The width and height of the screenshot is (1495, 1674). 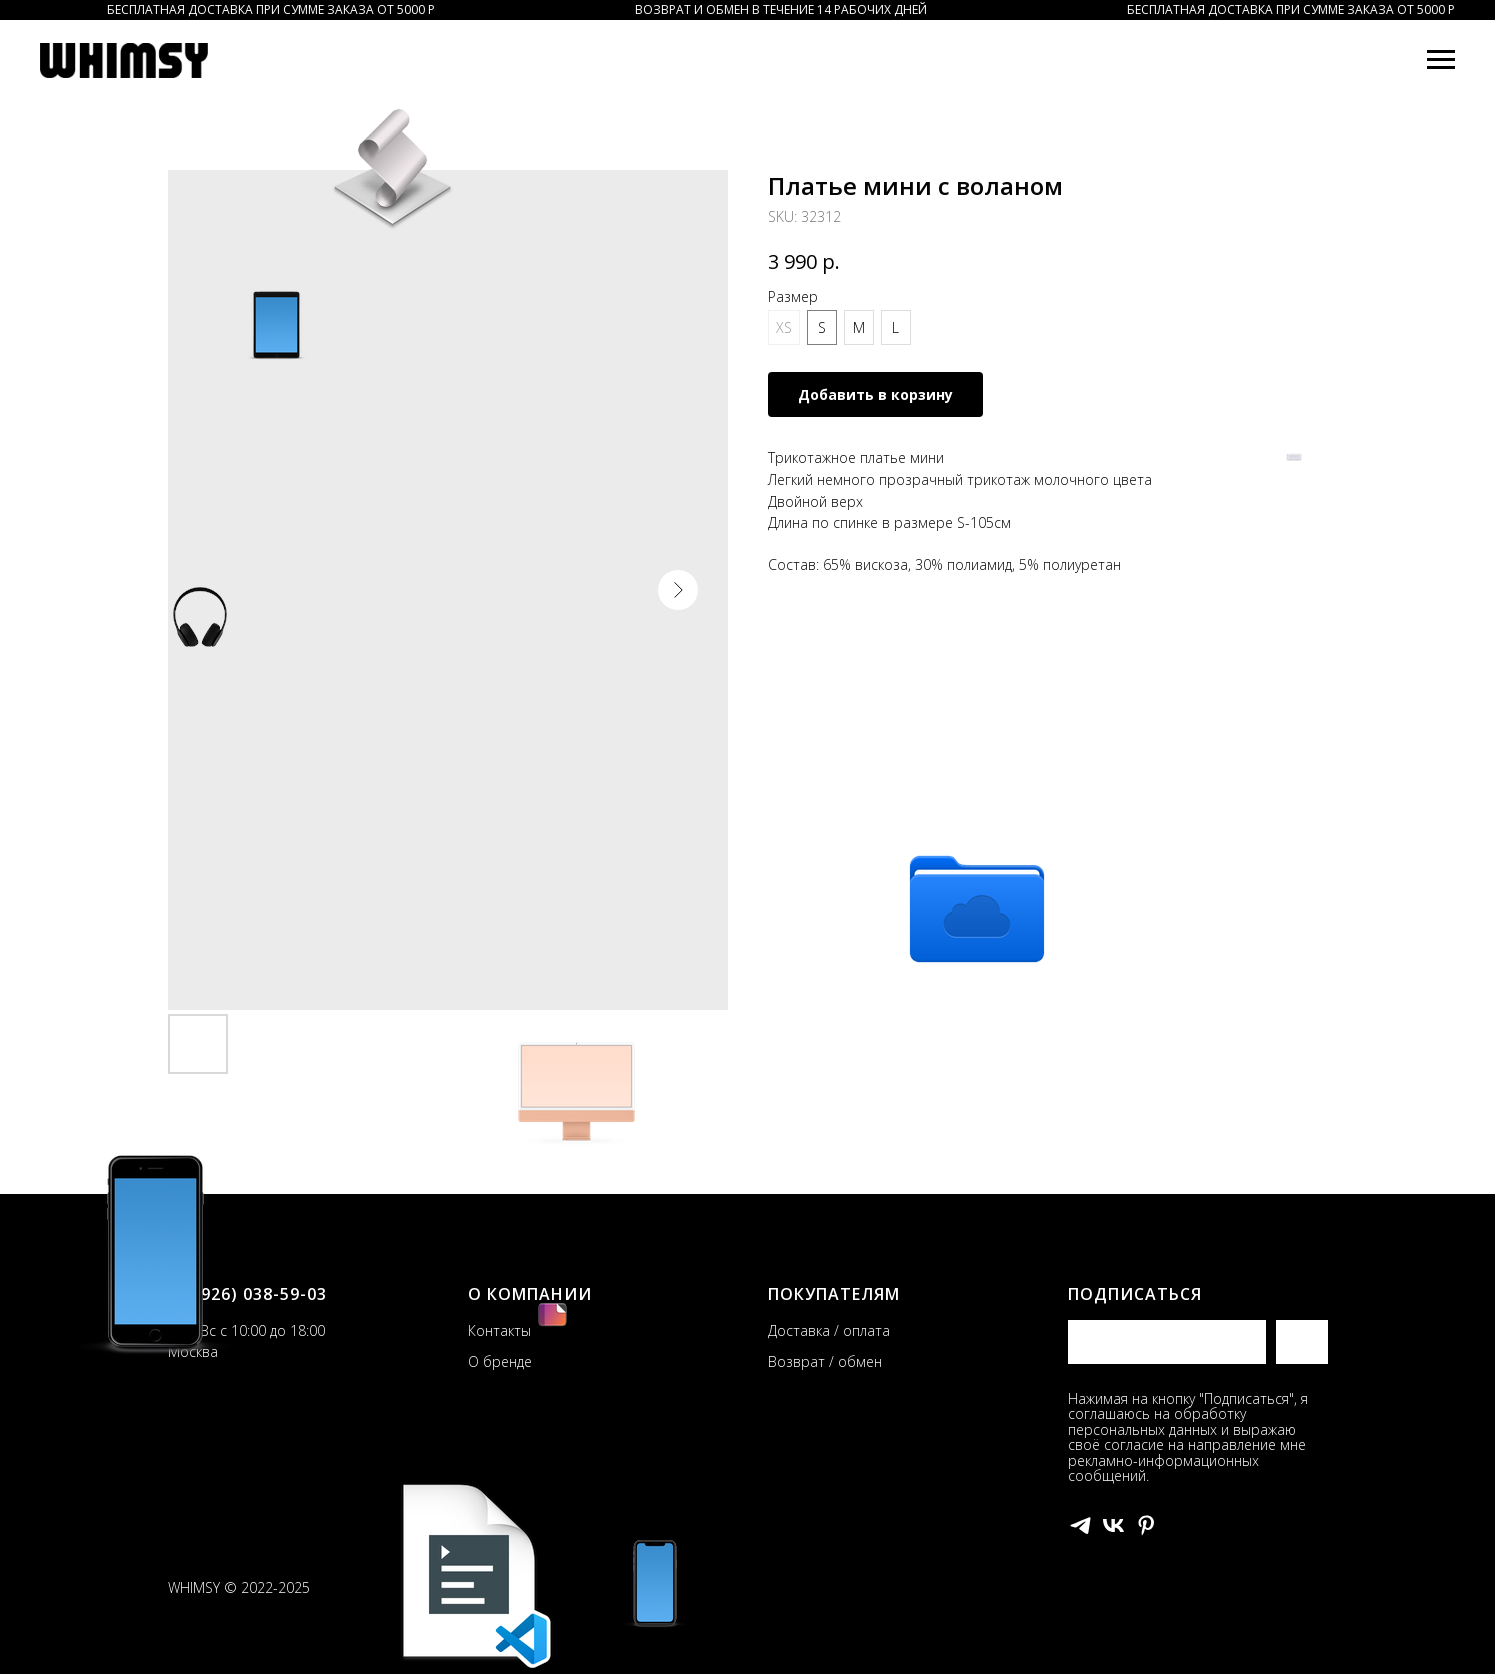 I want to click on bluetooth keyboard connected, so click(x=1294, y=457).